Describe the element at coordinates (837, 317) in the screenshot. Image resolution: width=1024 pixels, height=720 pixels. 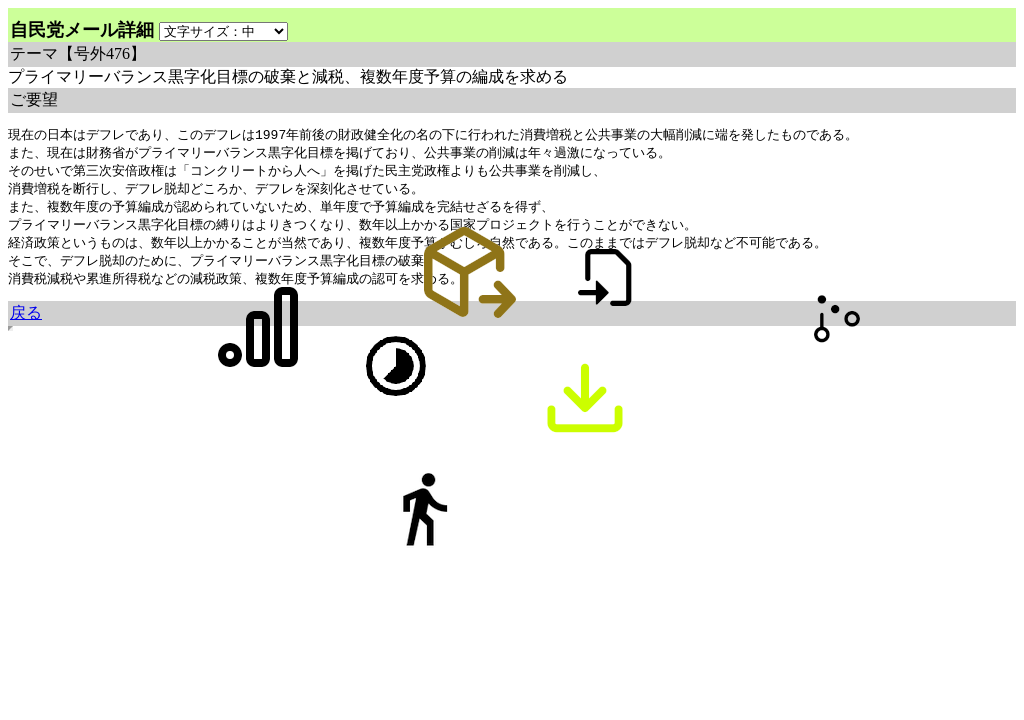
I see `view the merge queue for pending pull requests` at that location.